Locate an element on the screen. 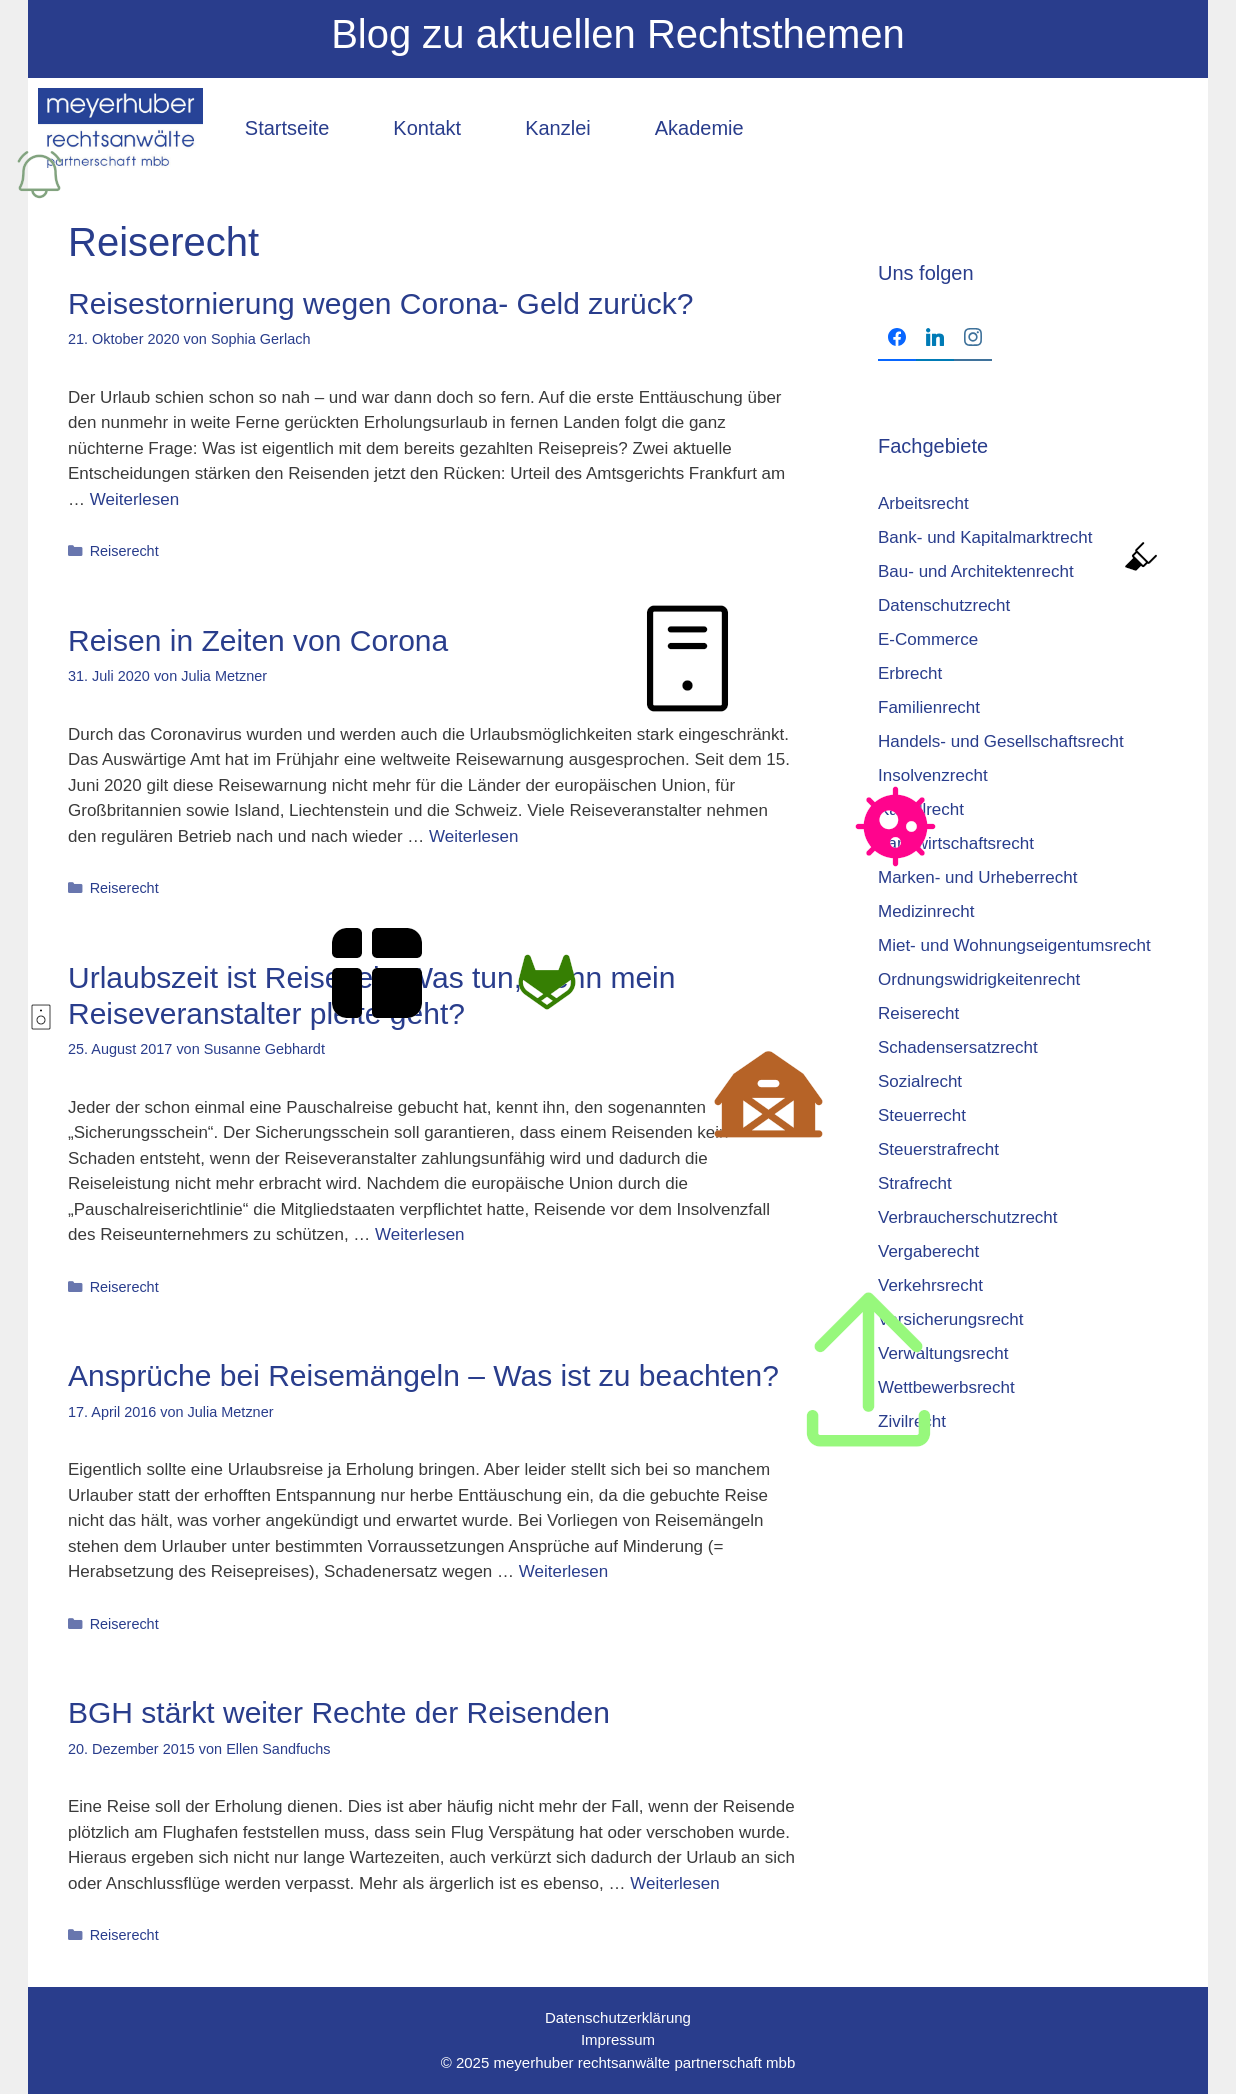 The height and width of the screenshot is (2094, 1236). indicates virus or malware detected is located at coordinates (895, 826).